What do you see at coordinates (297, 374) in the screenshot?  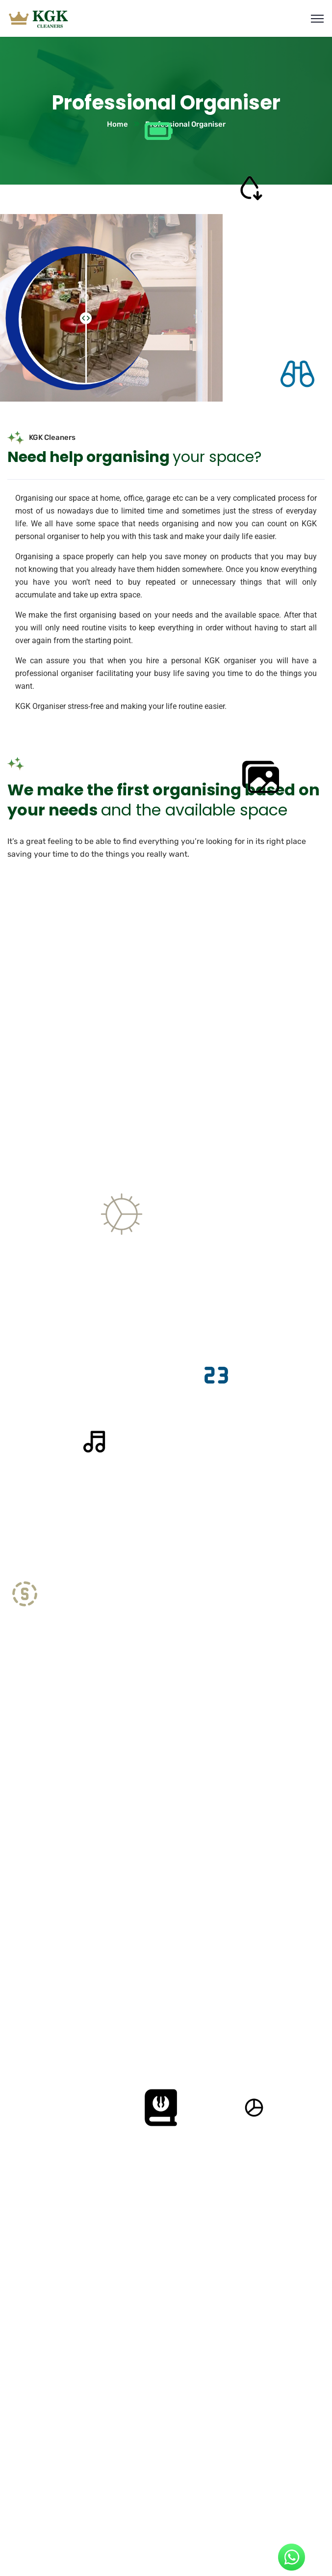 I see `search or explore content` at bounding box center [297, 374].